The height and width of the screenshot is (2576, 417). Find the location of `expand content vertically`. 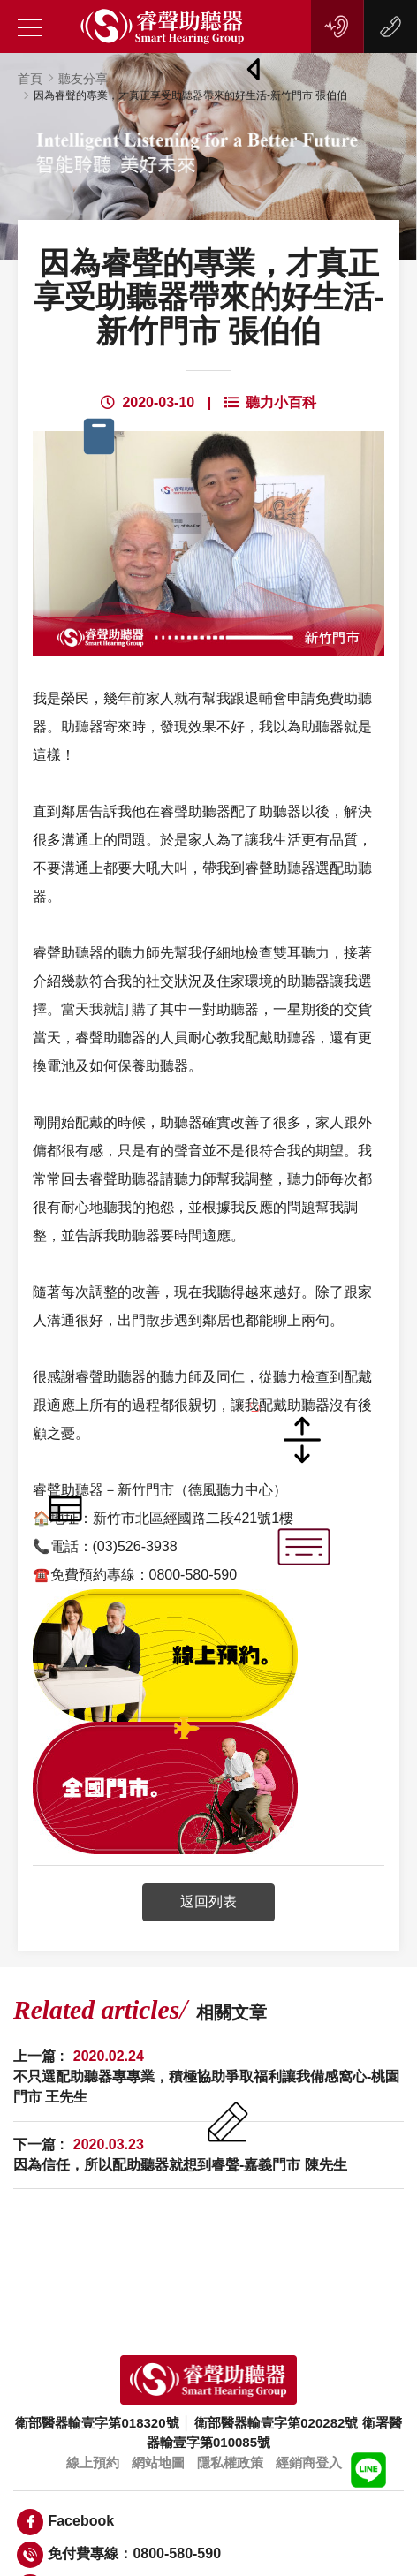

expand content vertically is located at coordinates (302, 1440).